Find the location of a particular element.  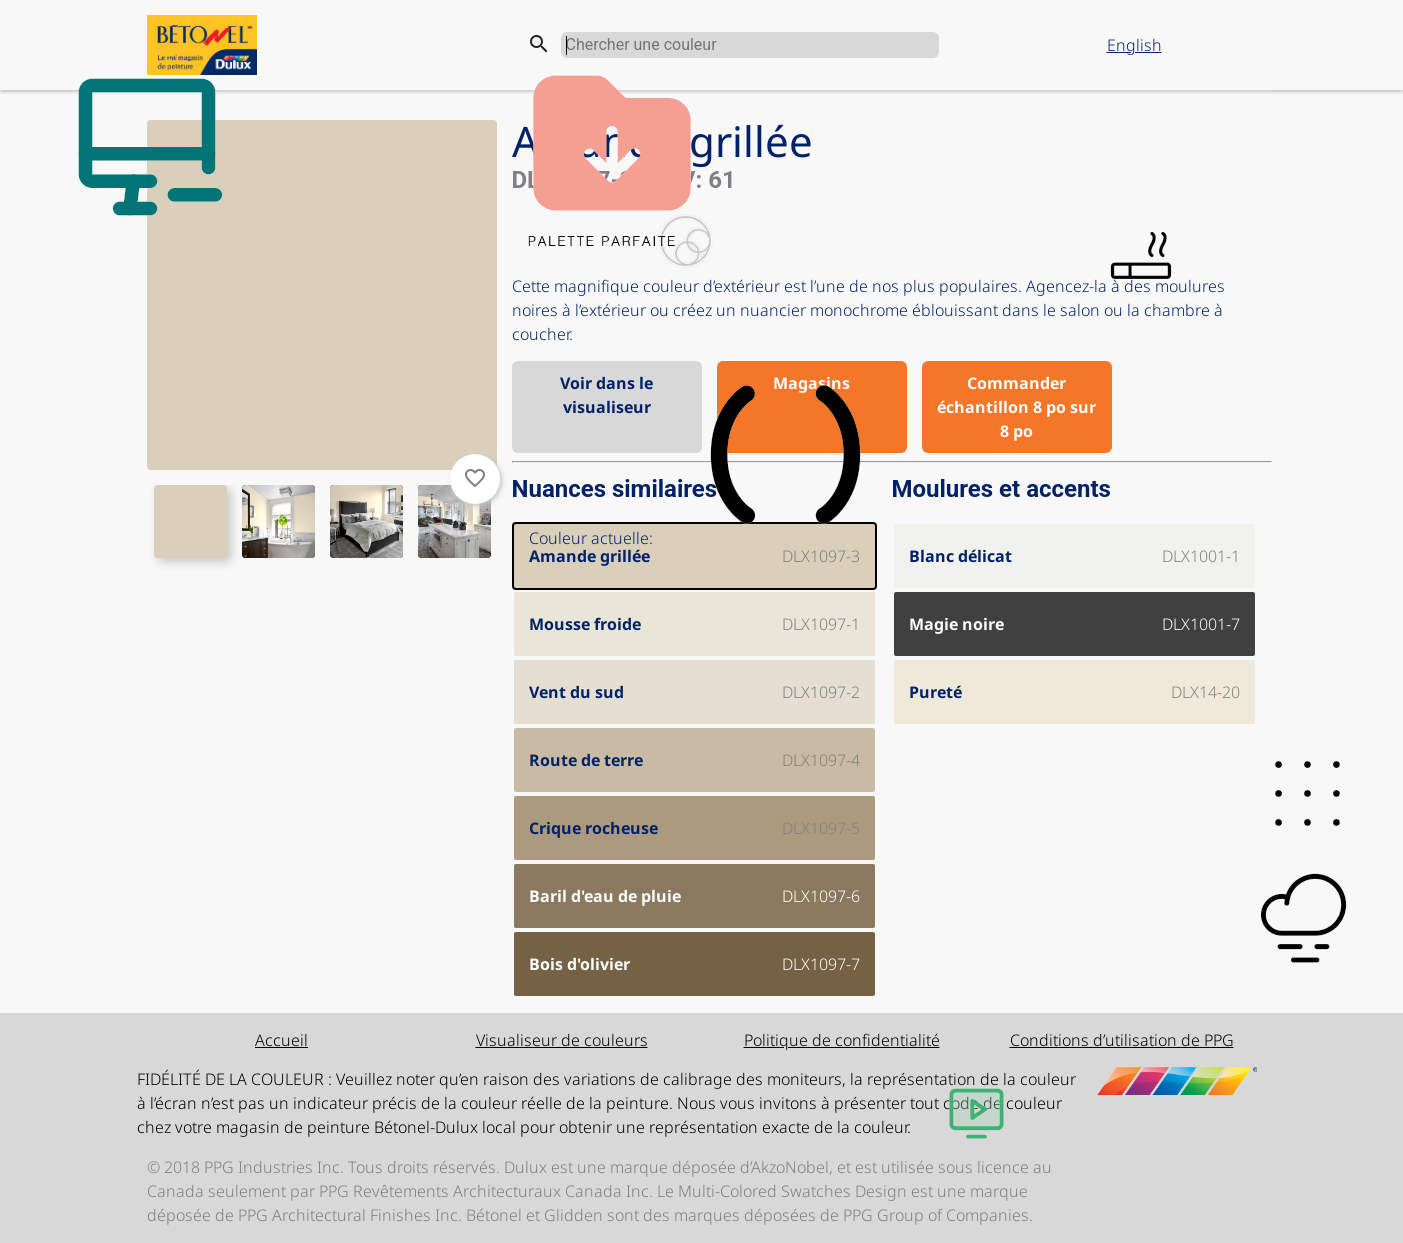

download files to this folder is located at coordinates (612, 143).